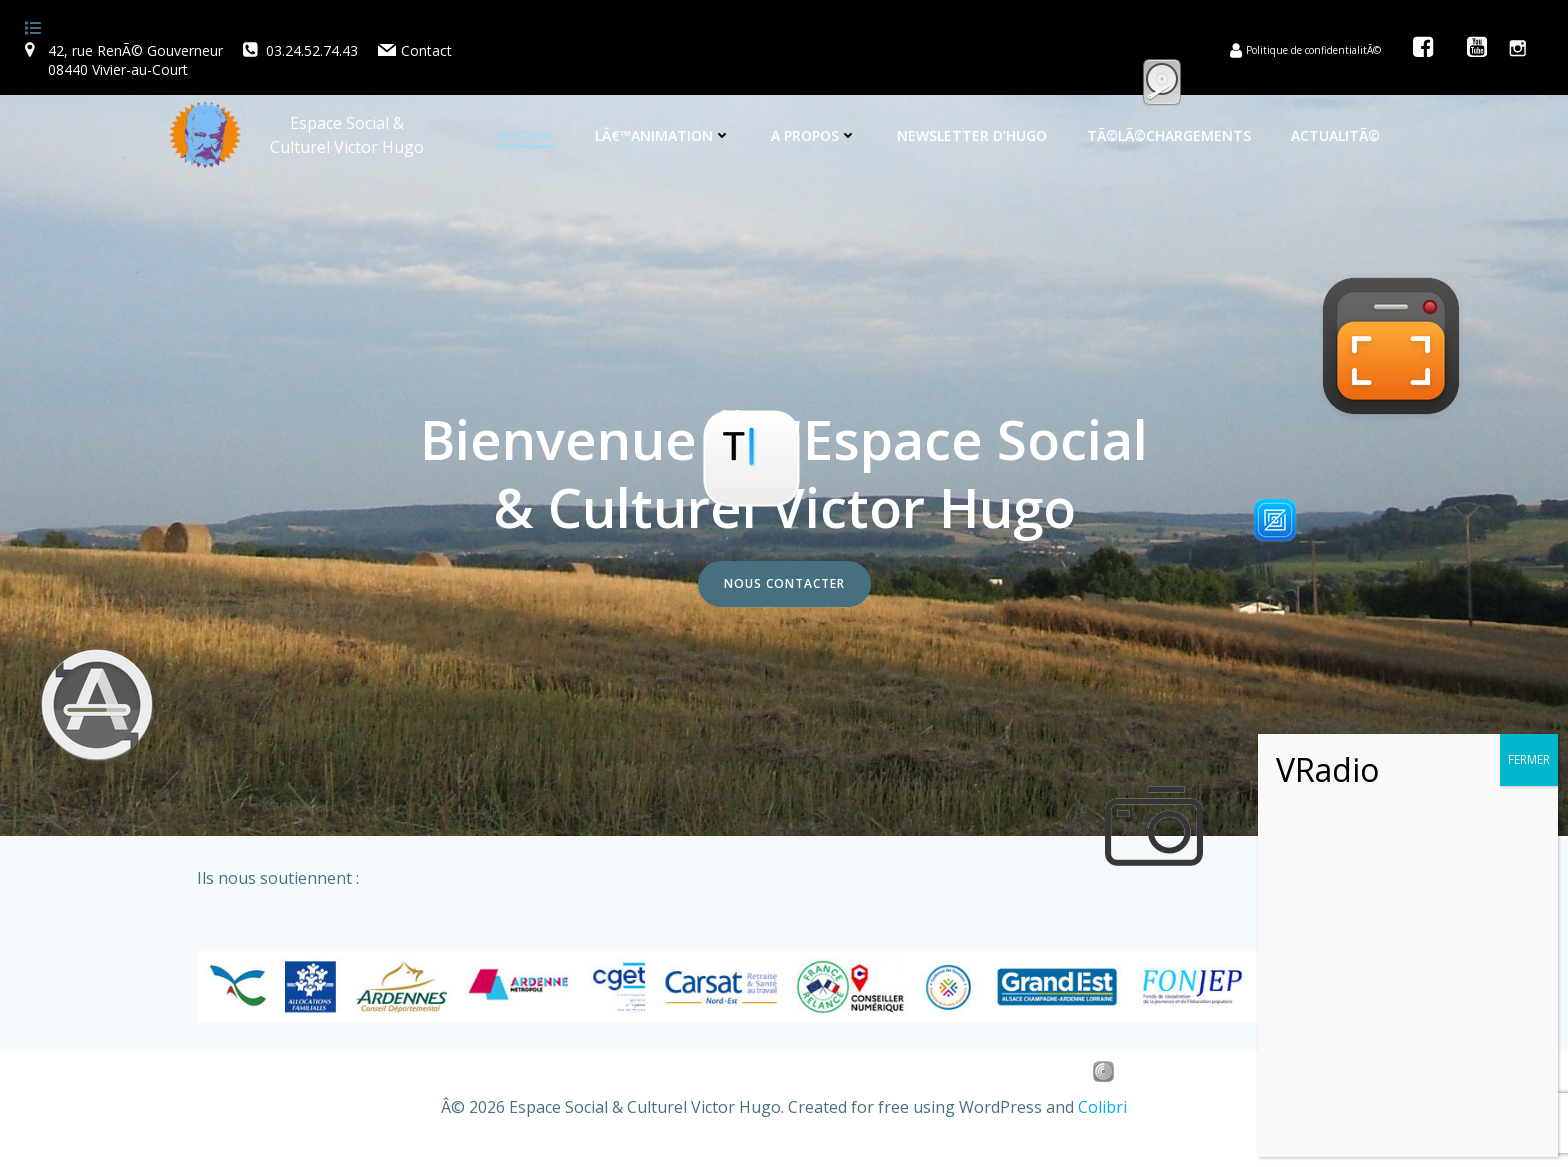 This screenshot has width=1568, height=1167. What do you see at coordinates (1103, 1071) in the screenshot?
I see `open the Fitness app` at bounding box center [1103, 1071].